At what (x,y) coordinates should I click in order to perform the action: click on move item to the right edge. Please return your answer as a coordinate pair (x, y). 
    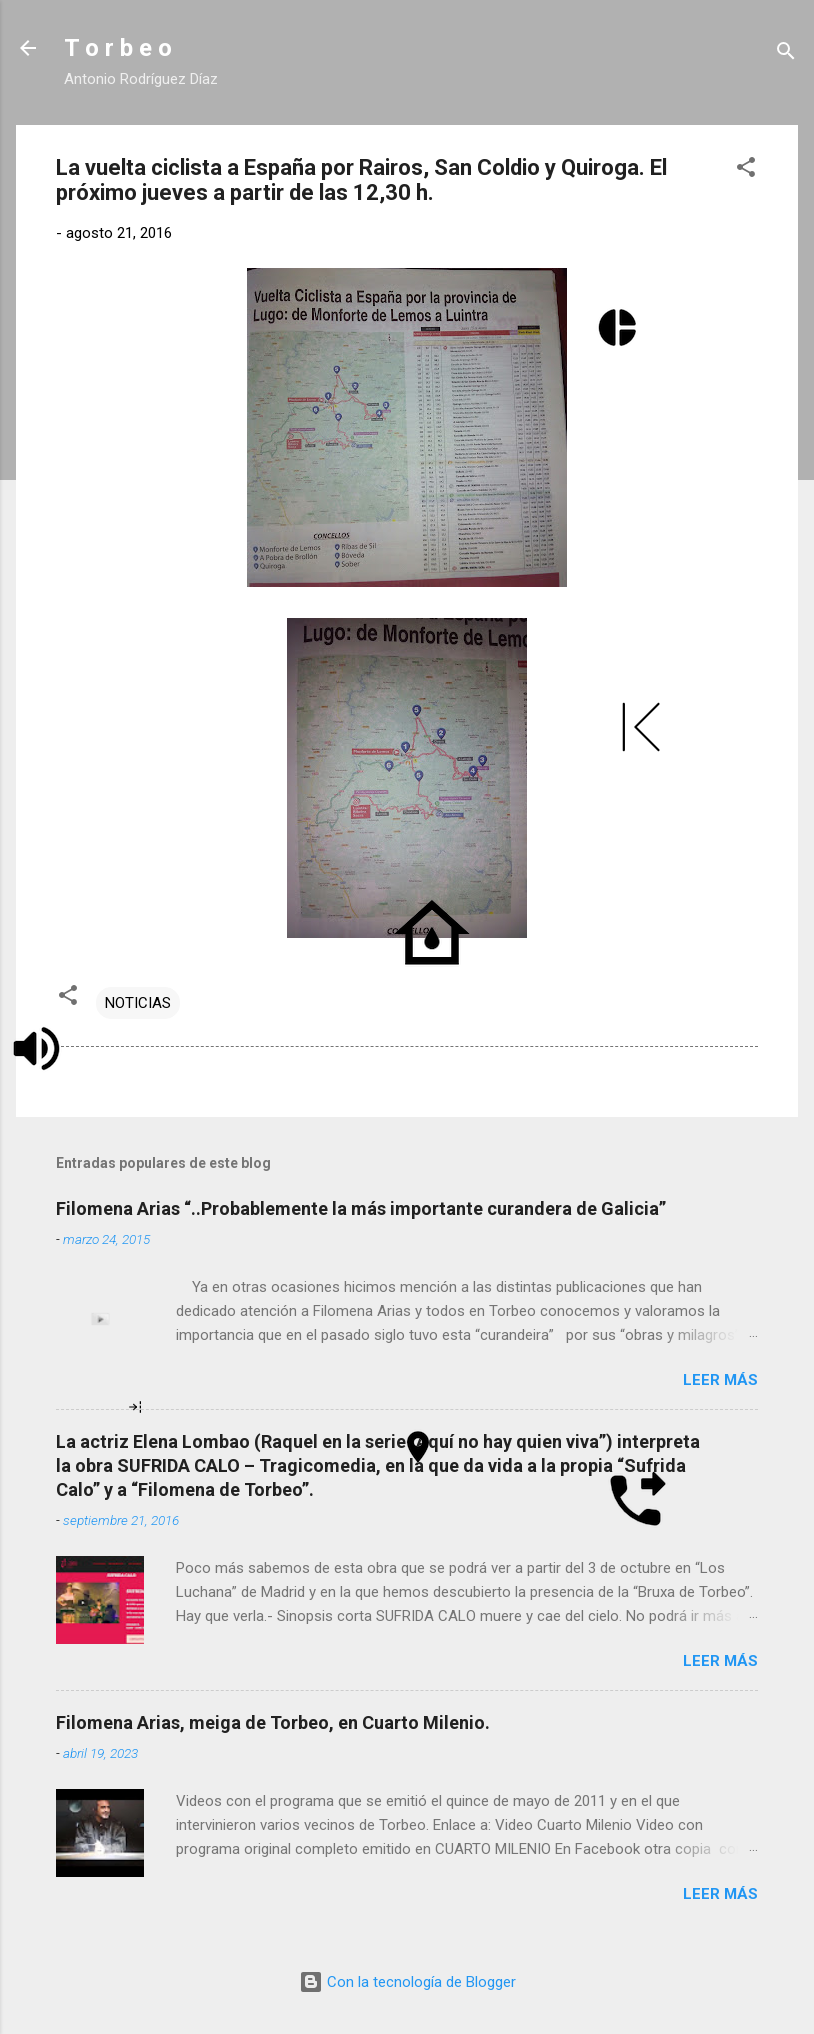
    Looking at the image, I should click on (135, 1407).